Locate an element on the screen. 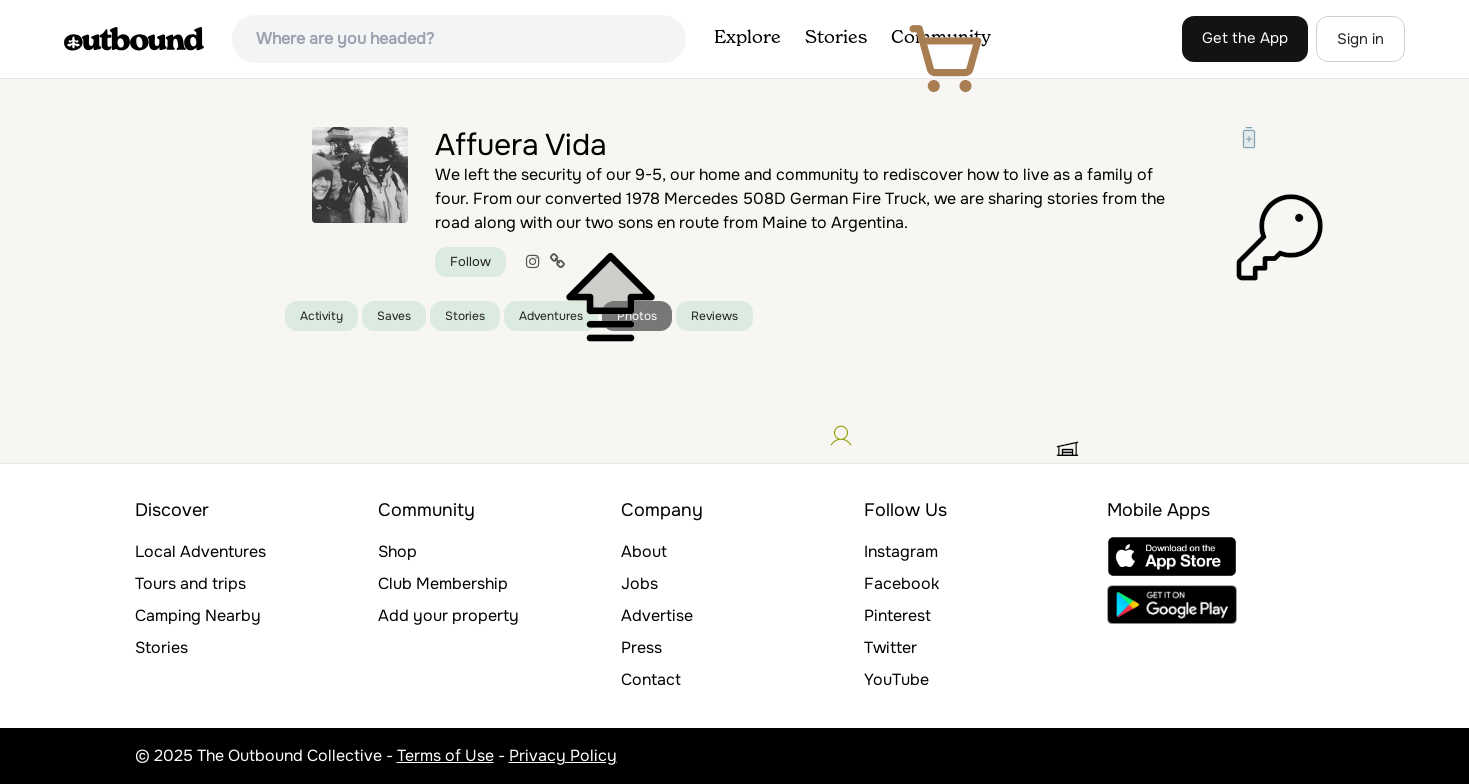 The width and height of the screenshot is (1469, 784). upload multiple files or items is located at coordinates (610, 300).